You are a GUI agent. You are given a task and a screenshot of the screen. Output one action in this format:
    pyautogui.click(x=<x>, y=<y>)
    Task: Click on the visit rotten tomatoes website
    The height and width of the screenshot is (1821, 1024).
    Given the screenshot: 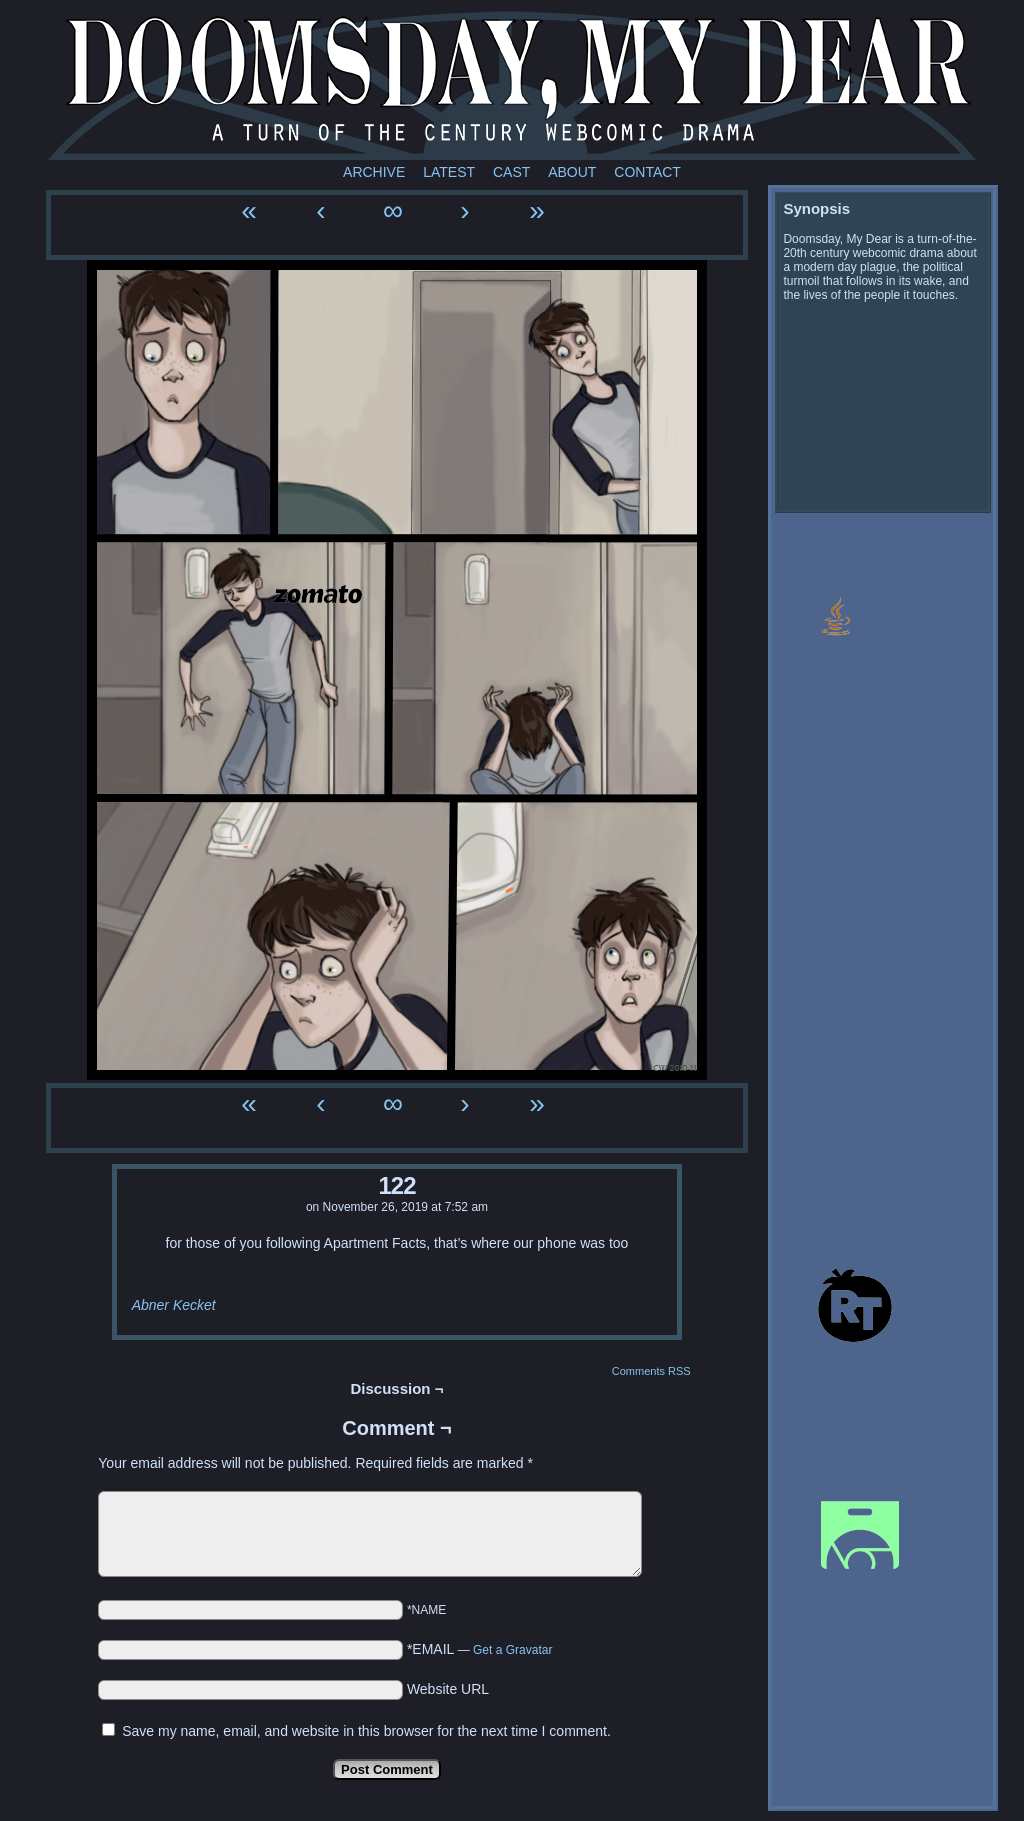 What is the action you would take?
    pyautogui.click(x=855, y=1305)
    